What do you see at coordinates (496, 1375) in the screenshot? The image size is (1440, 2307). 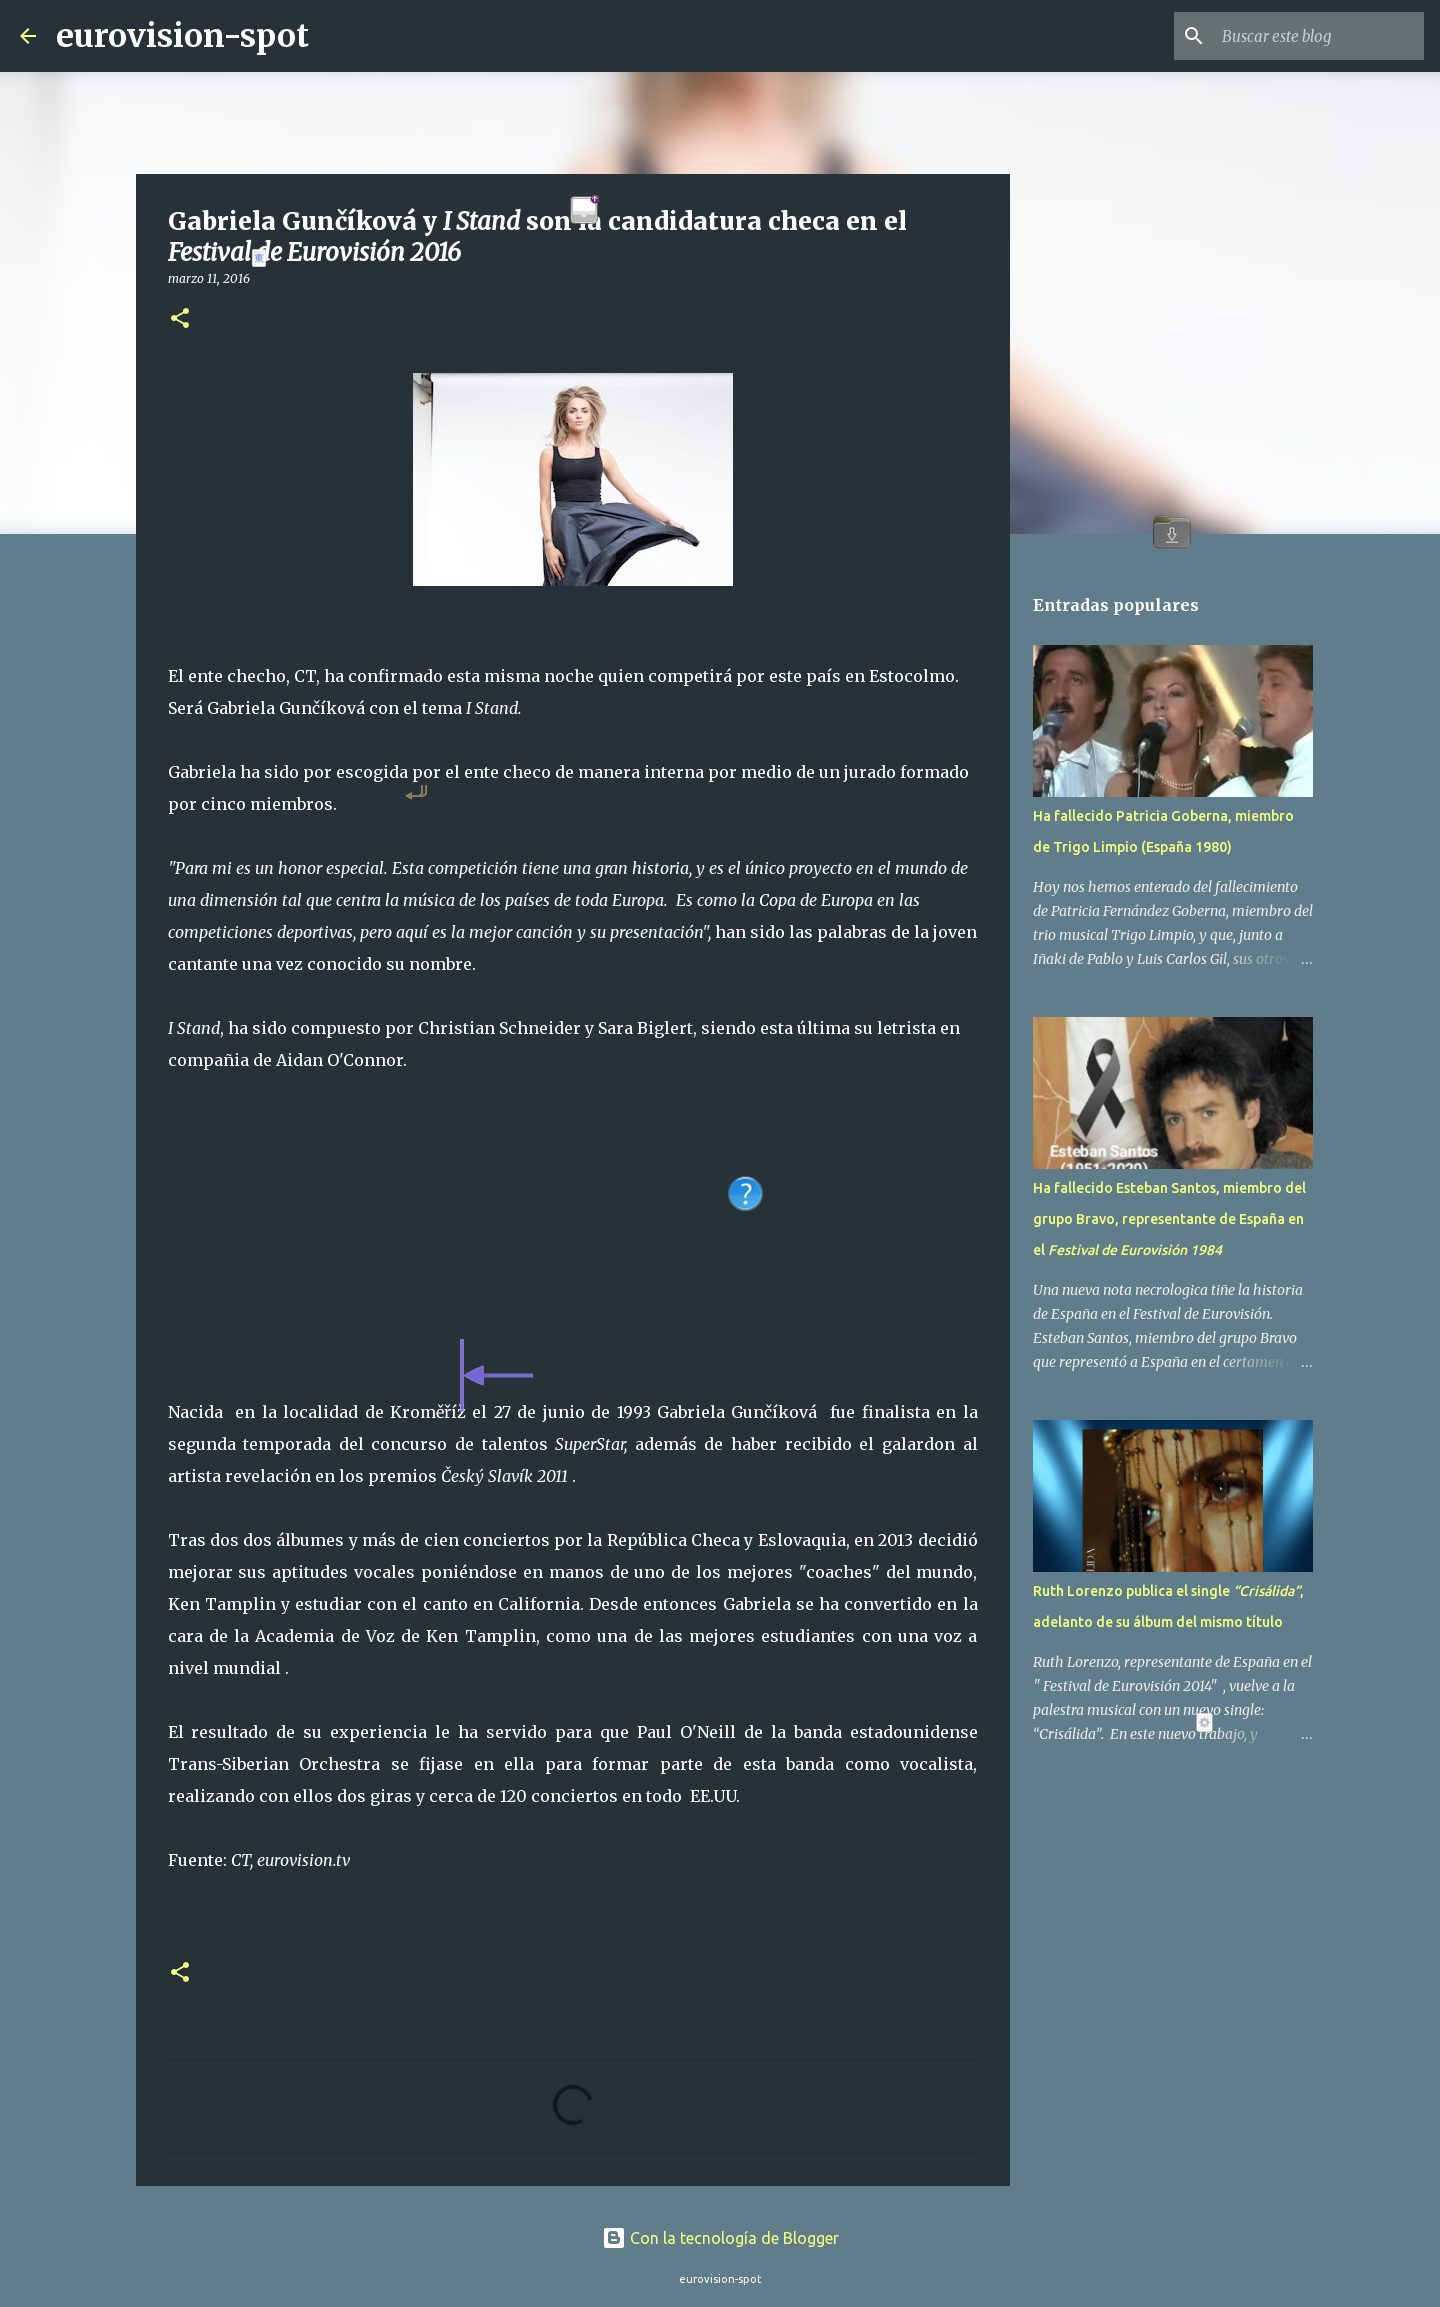 I see `go to the first item in a list or sequence` at bounding box center [496, 1375].